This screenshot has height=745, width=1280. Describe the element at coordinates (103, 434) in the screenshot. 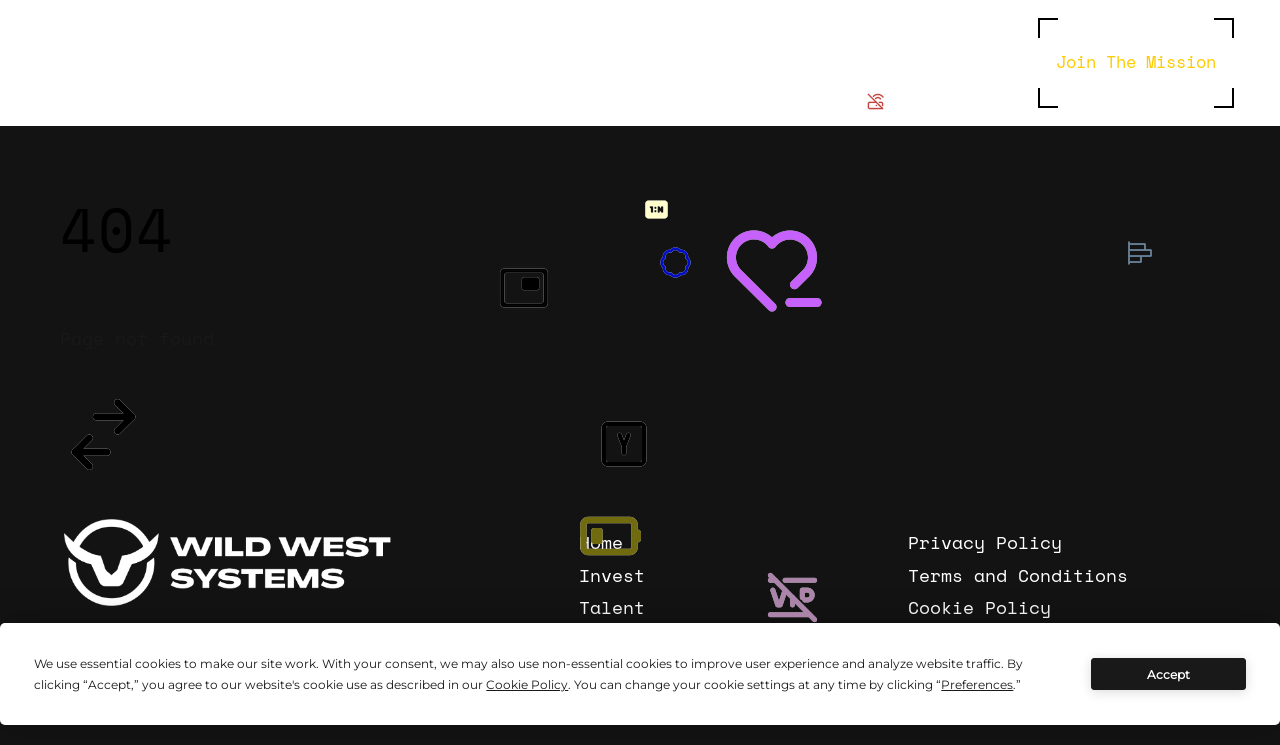

I see `swap or exchange items` at that location.